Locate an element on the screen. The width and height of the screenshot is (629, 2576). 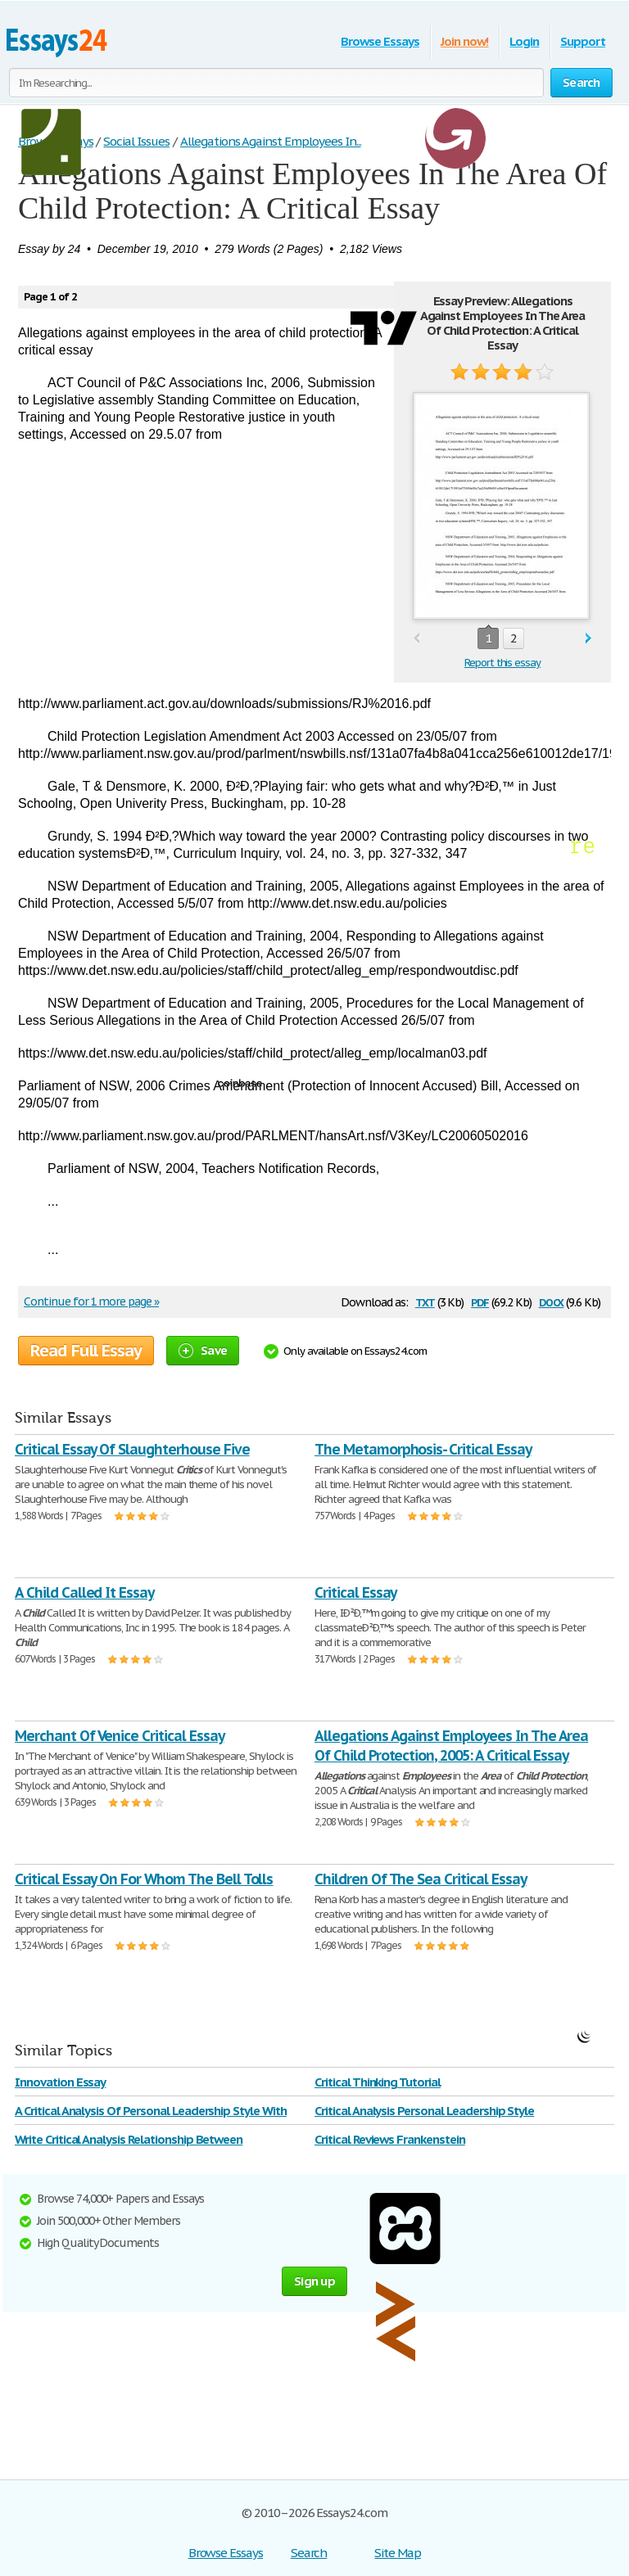
access local storage or hard drive is located at coordinates (51, 142).